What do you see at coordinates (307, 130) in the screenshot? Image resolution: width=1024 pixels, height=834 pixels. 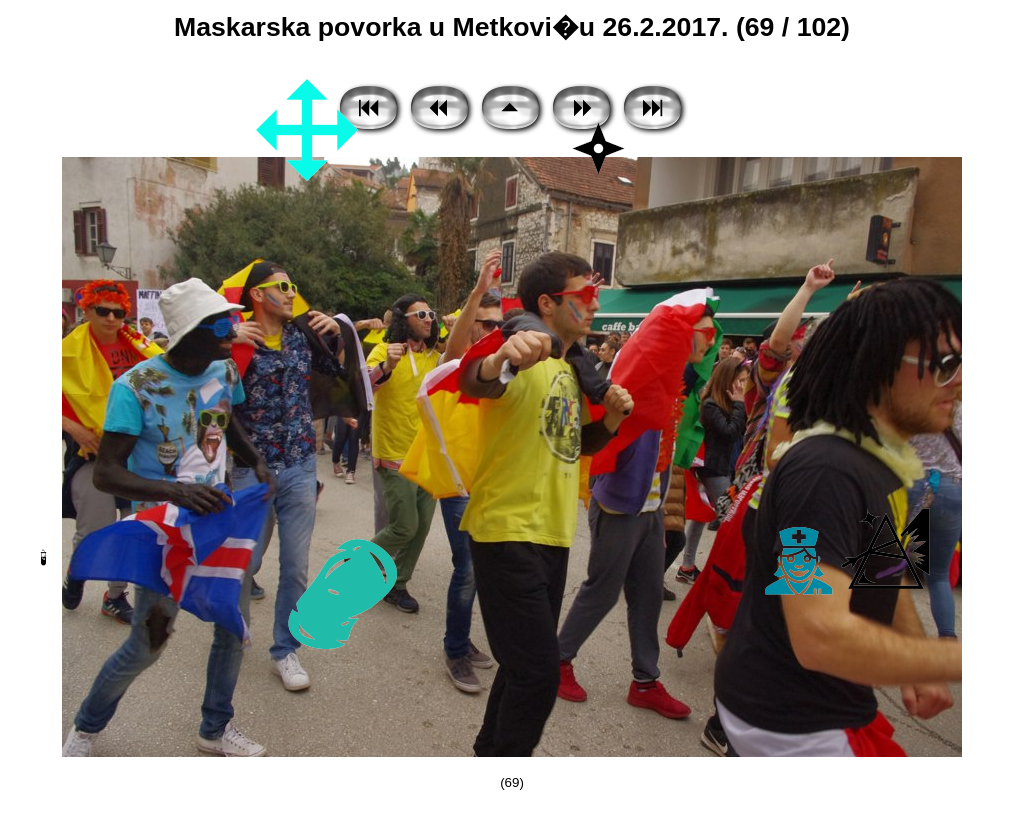 I see `move or reposition an element` at bounding box center [307, 130].